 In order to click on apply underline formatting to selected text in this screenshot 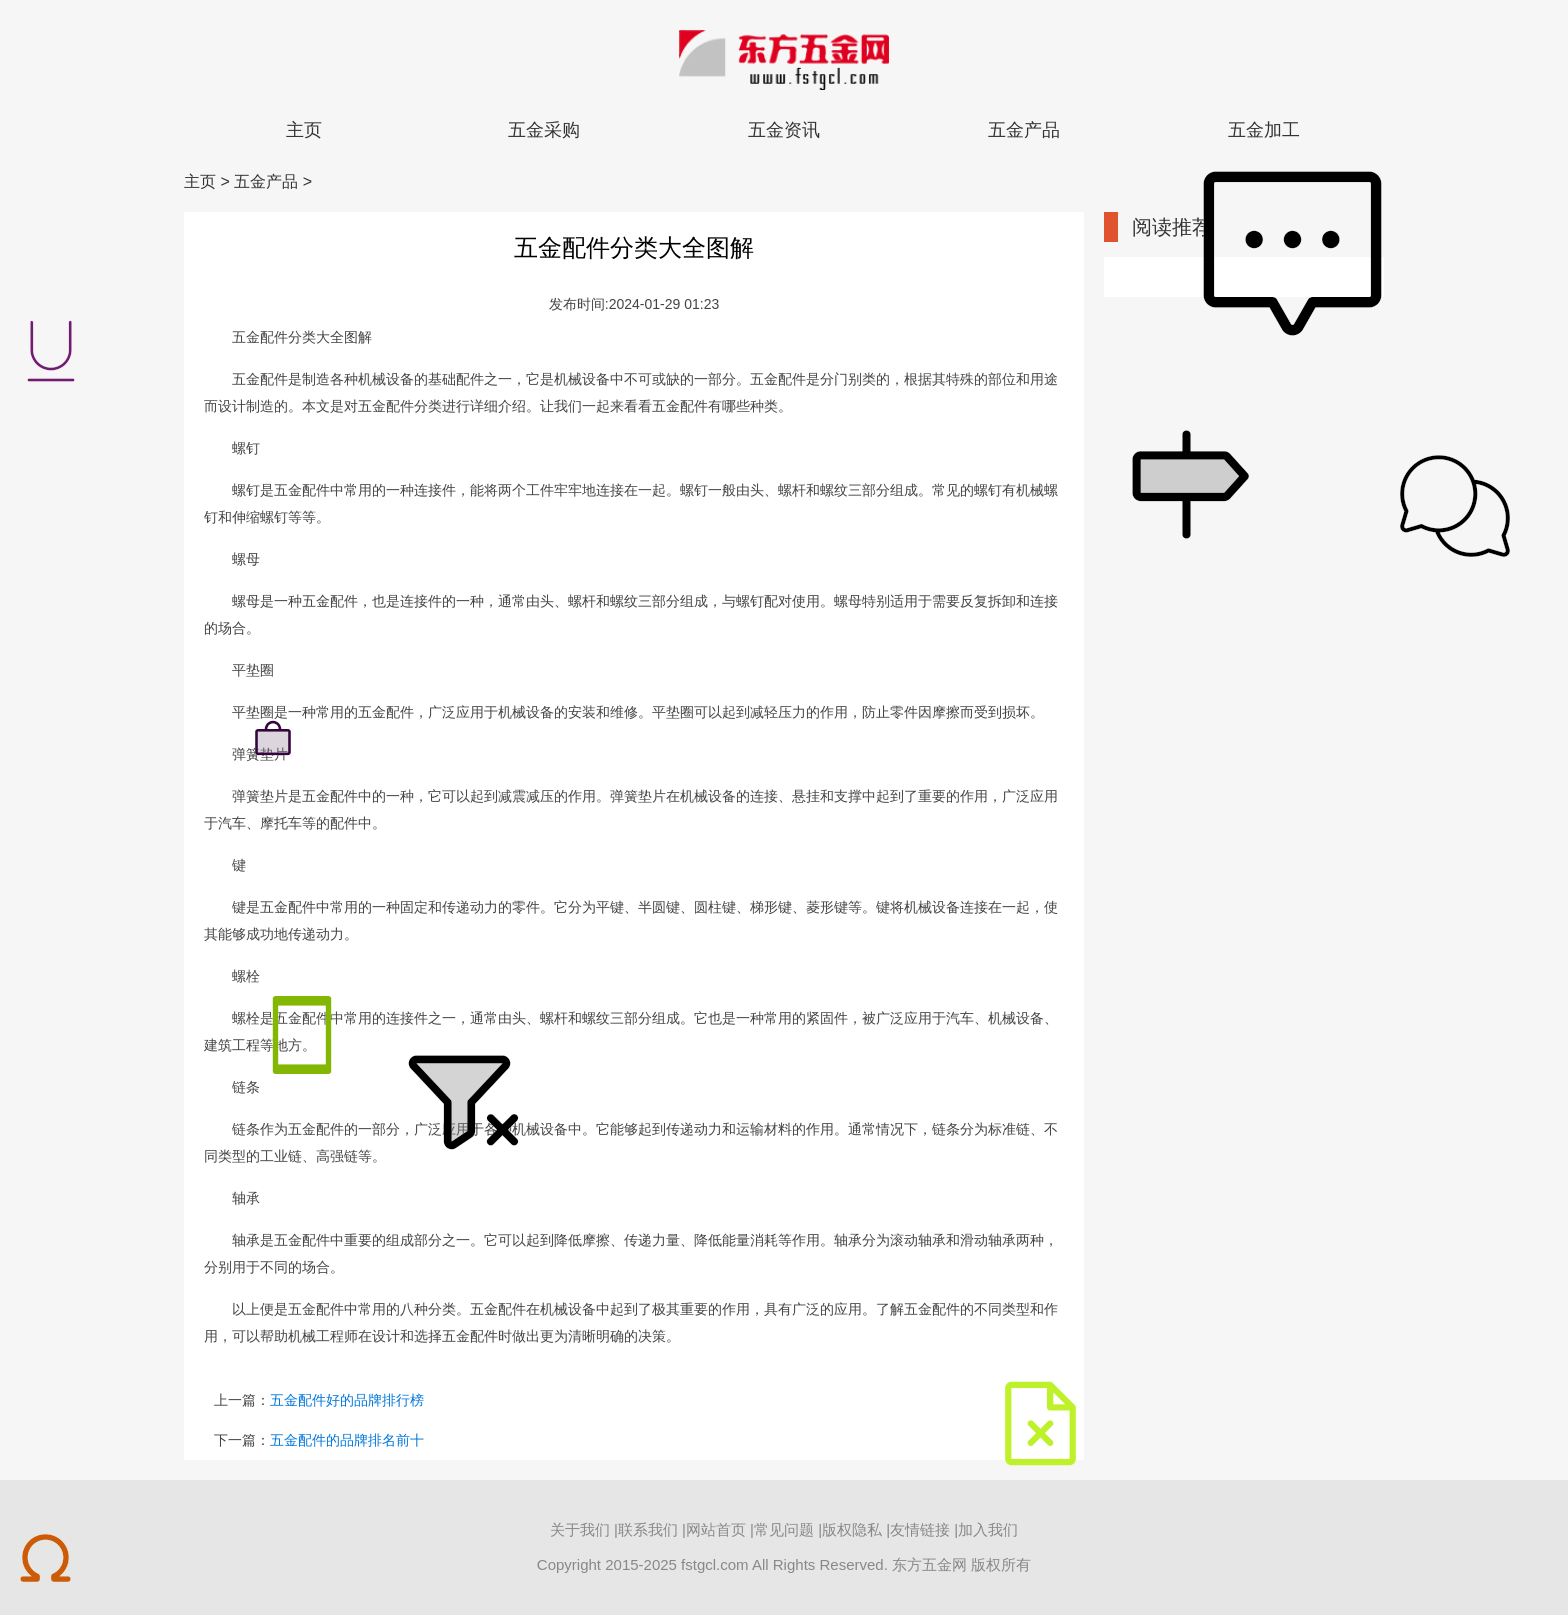, I will do `click(51, 347)`.